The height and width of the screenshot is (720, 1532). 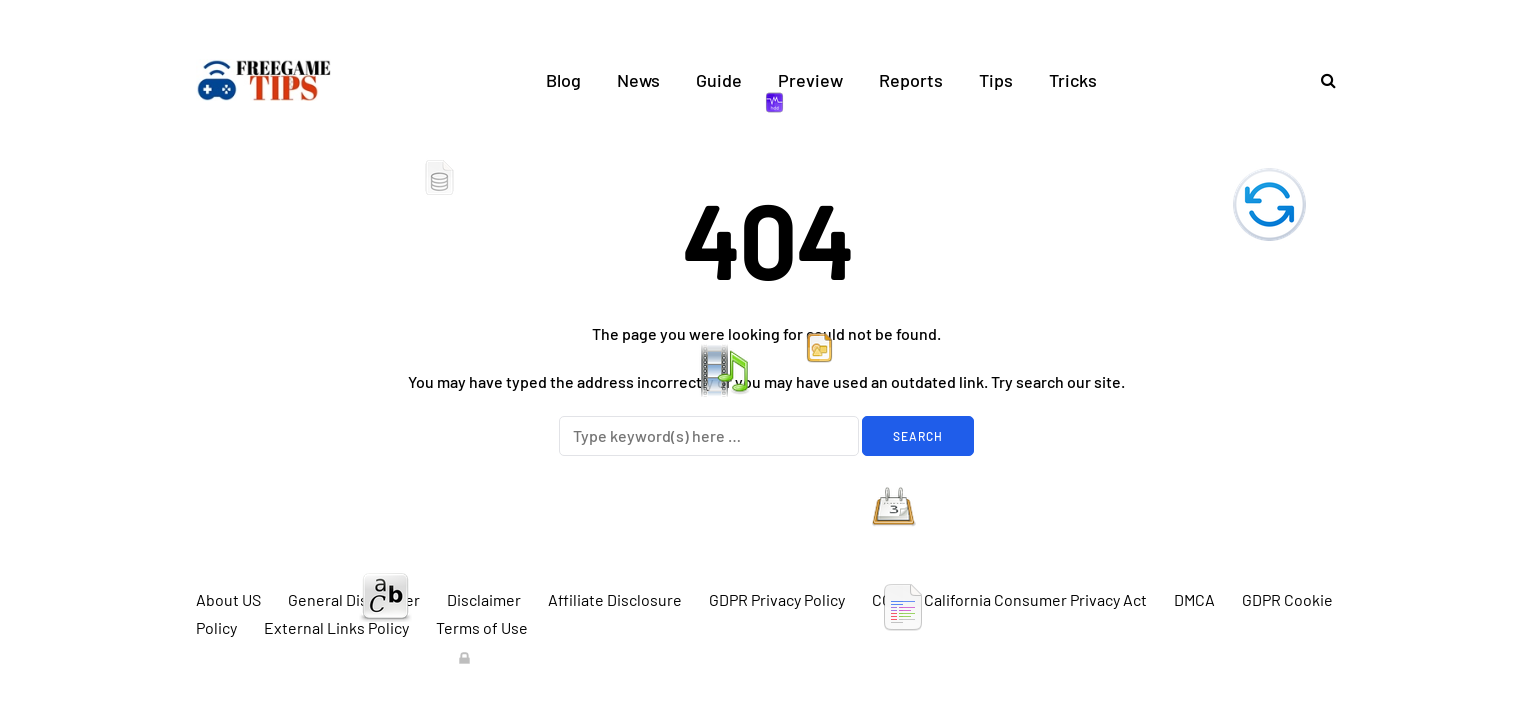 What do you see at coordinates (1269, 204) in the screenshot?
I see `indicates sync or refresh in progress` at bounding box center [1269, 204].